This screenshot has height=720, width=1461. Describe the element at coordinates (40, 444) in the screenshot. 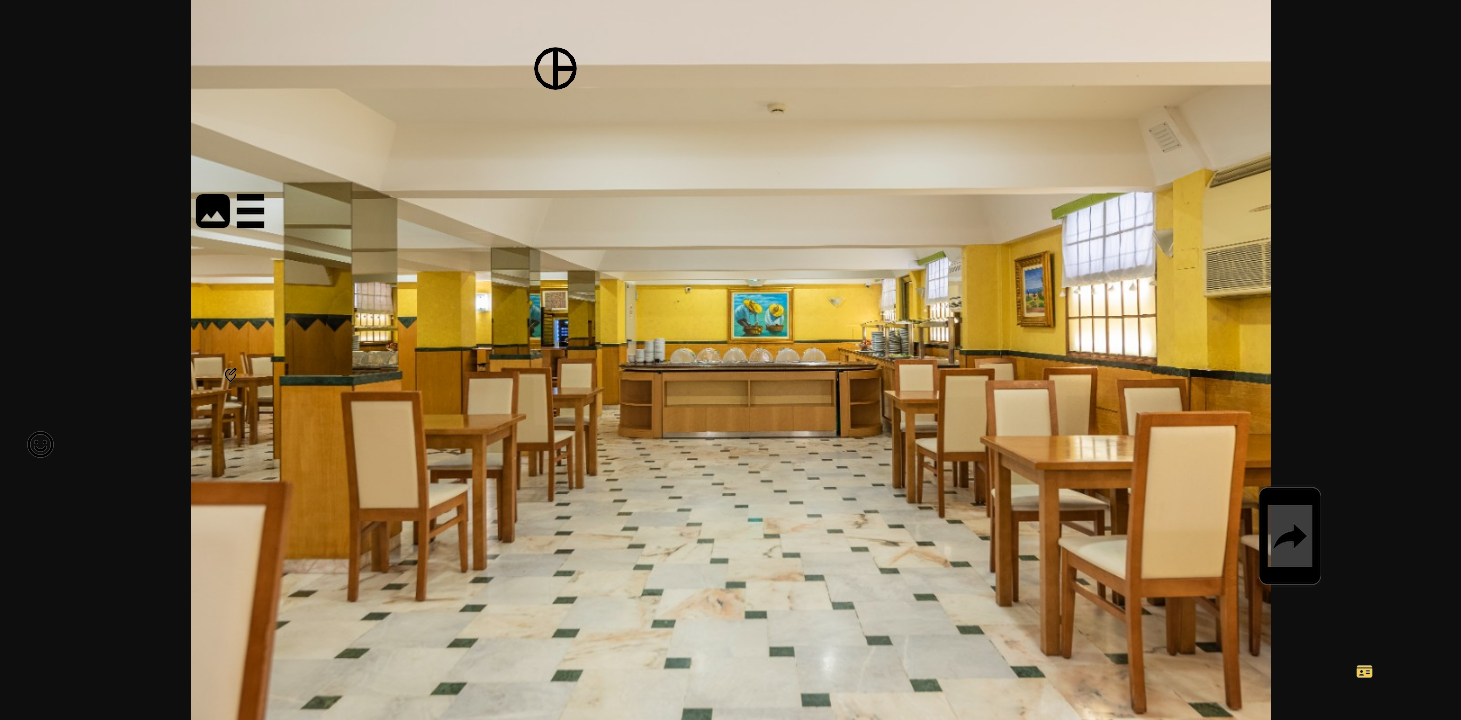

I see `add an emoji or reaction` at that location.